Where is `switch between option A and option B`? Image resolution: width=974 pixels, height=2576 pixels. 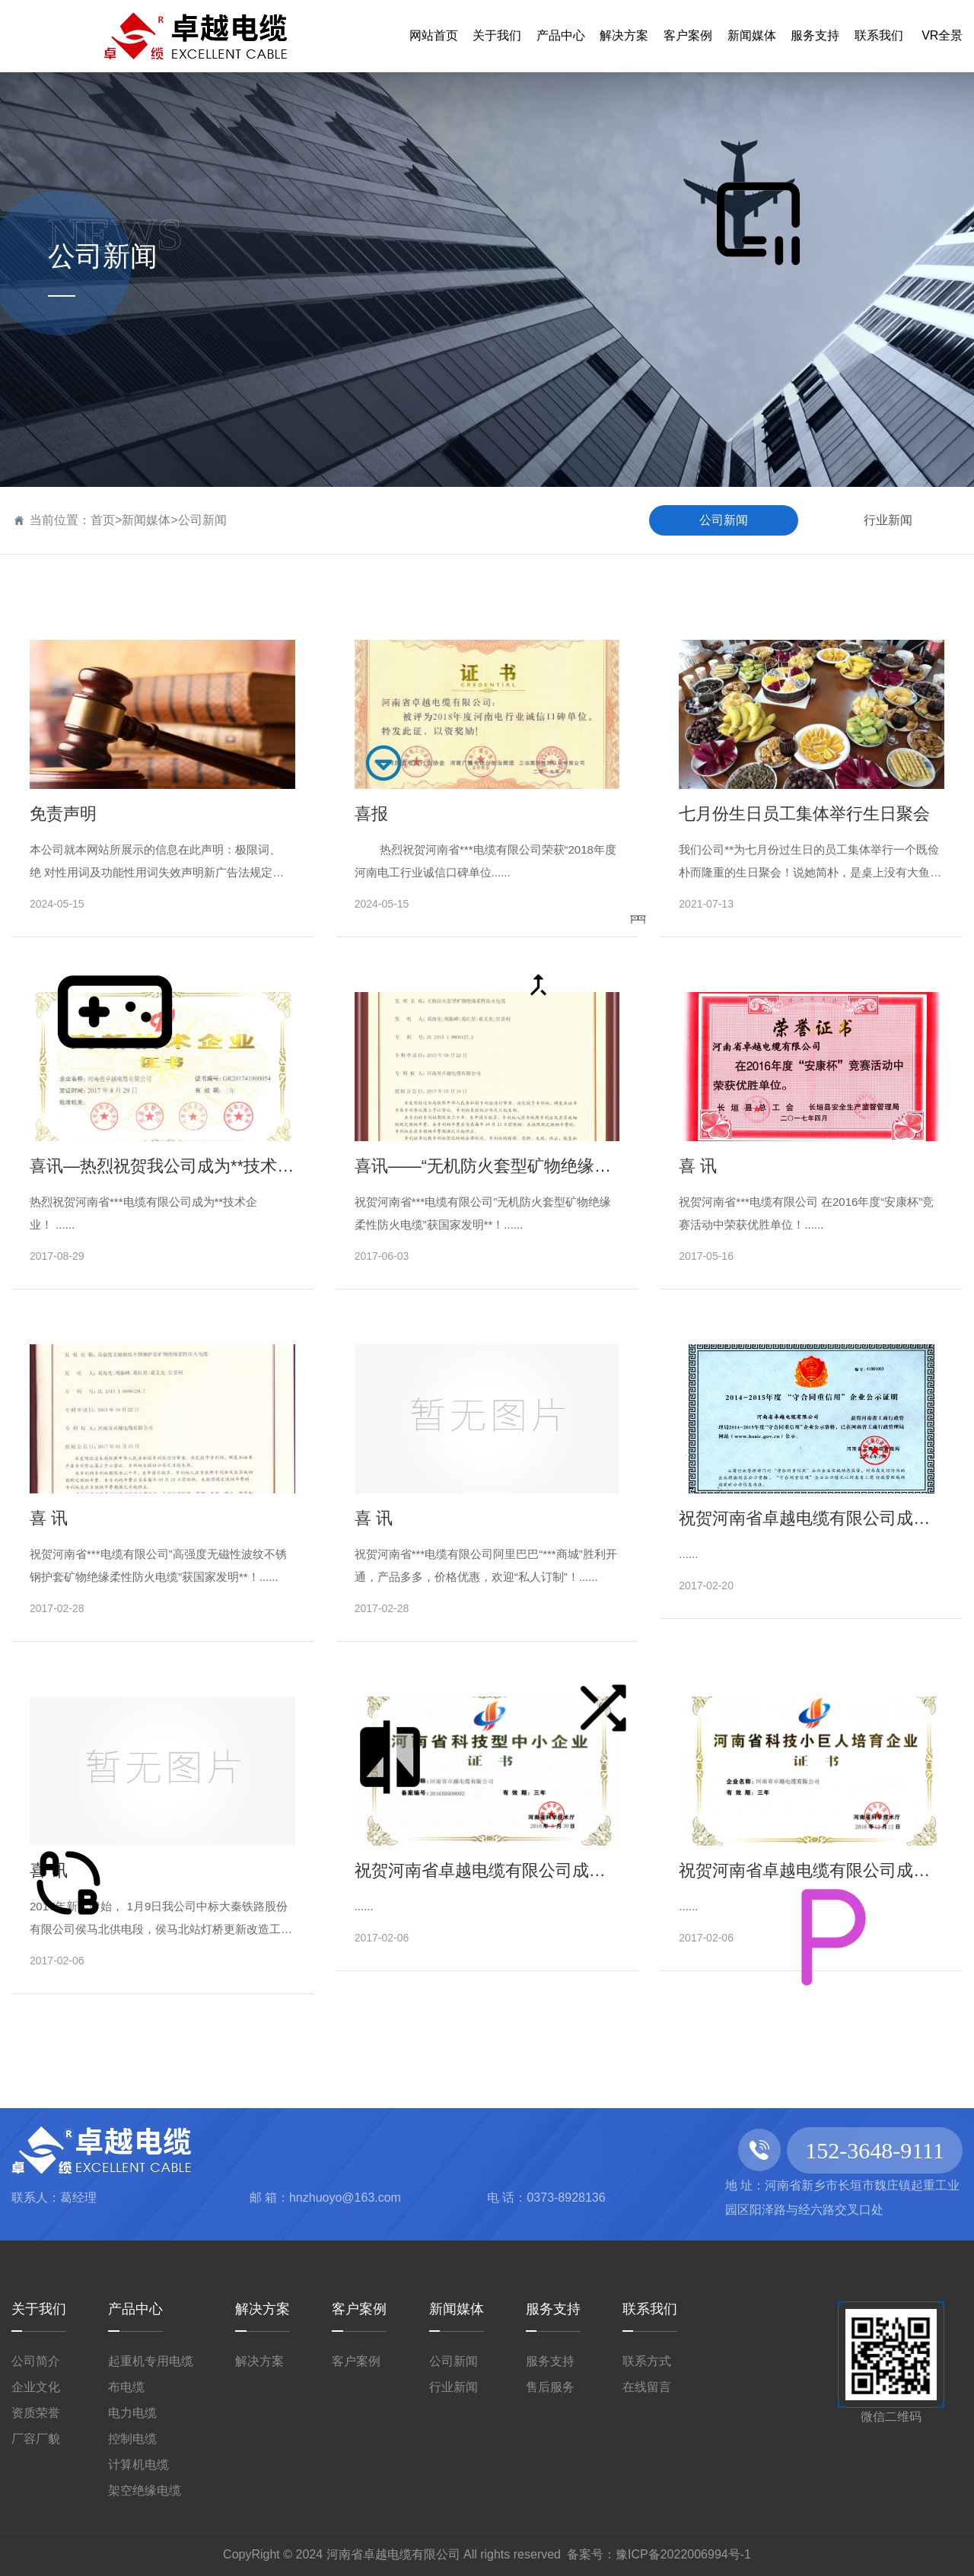 switch between option A and option B is located at coordinates (68, 1883).